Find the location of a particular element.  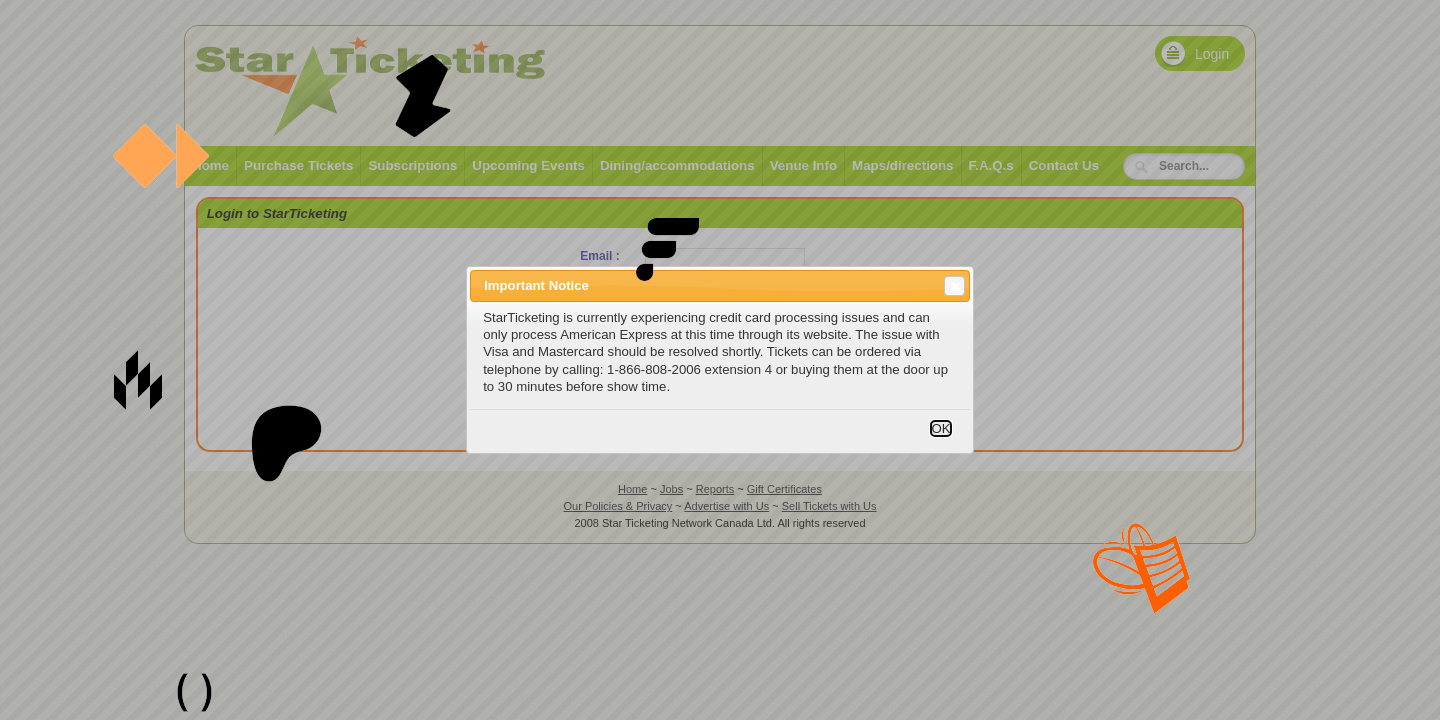

paysafe payment method option is located at coordinates (161, 156).